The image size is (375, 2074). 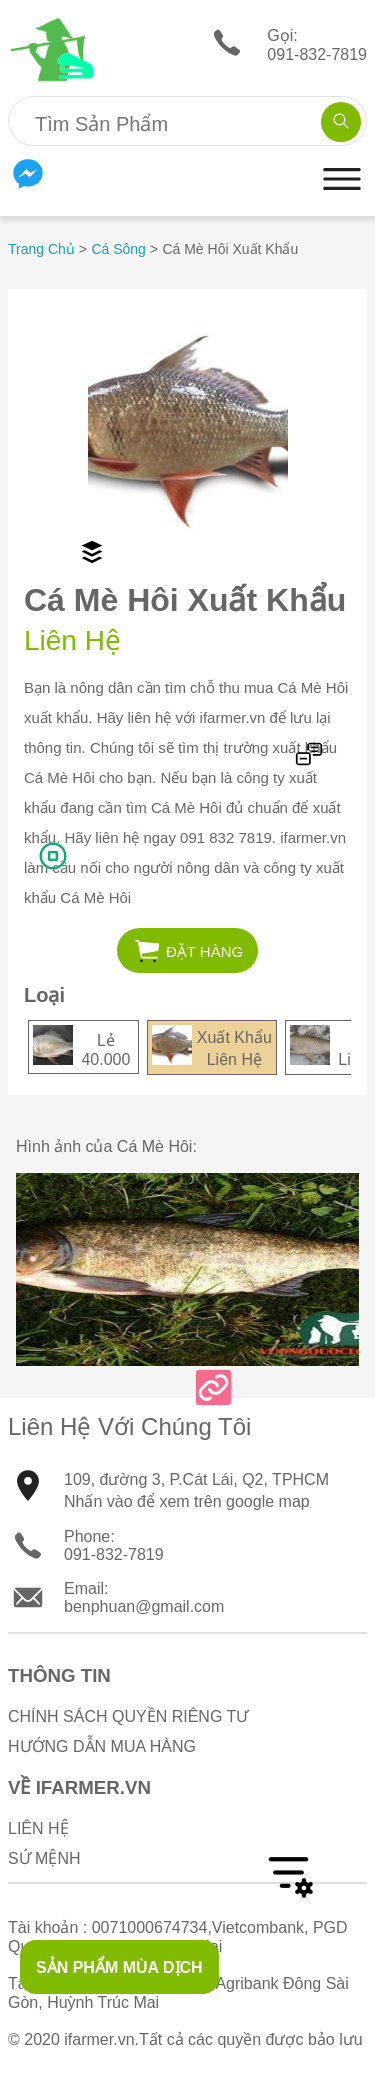 I want to click on copy or share a link, so click(x=213, y=1387).